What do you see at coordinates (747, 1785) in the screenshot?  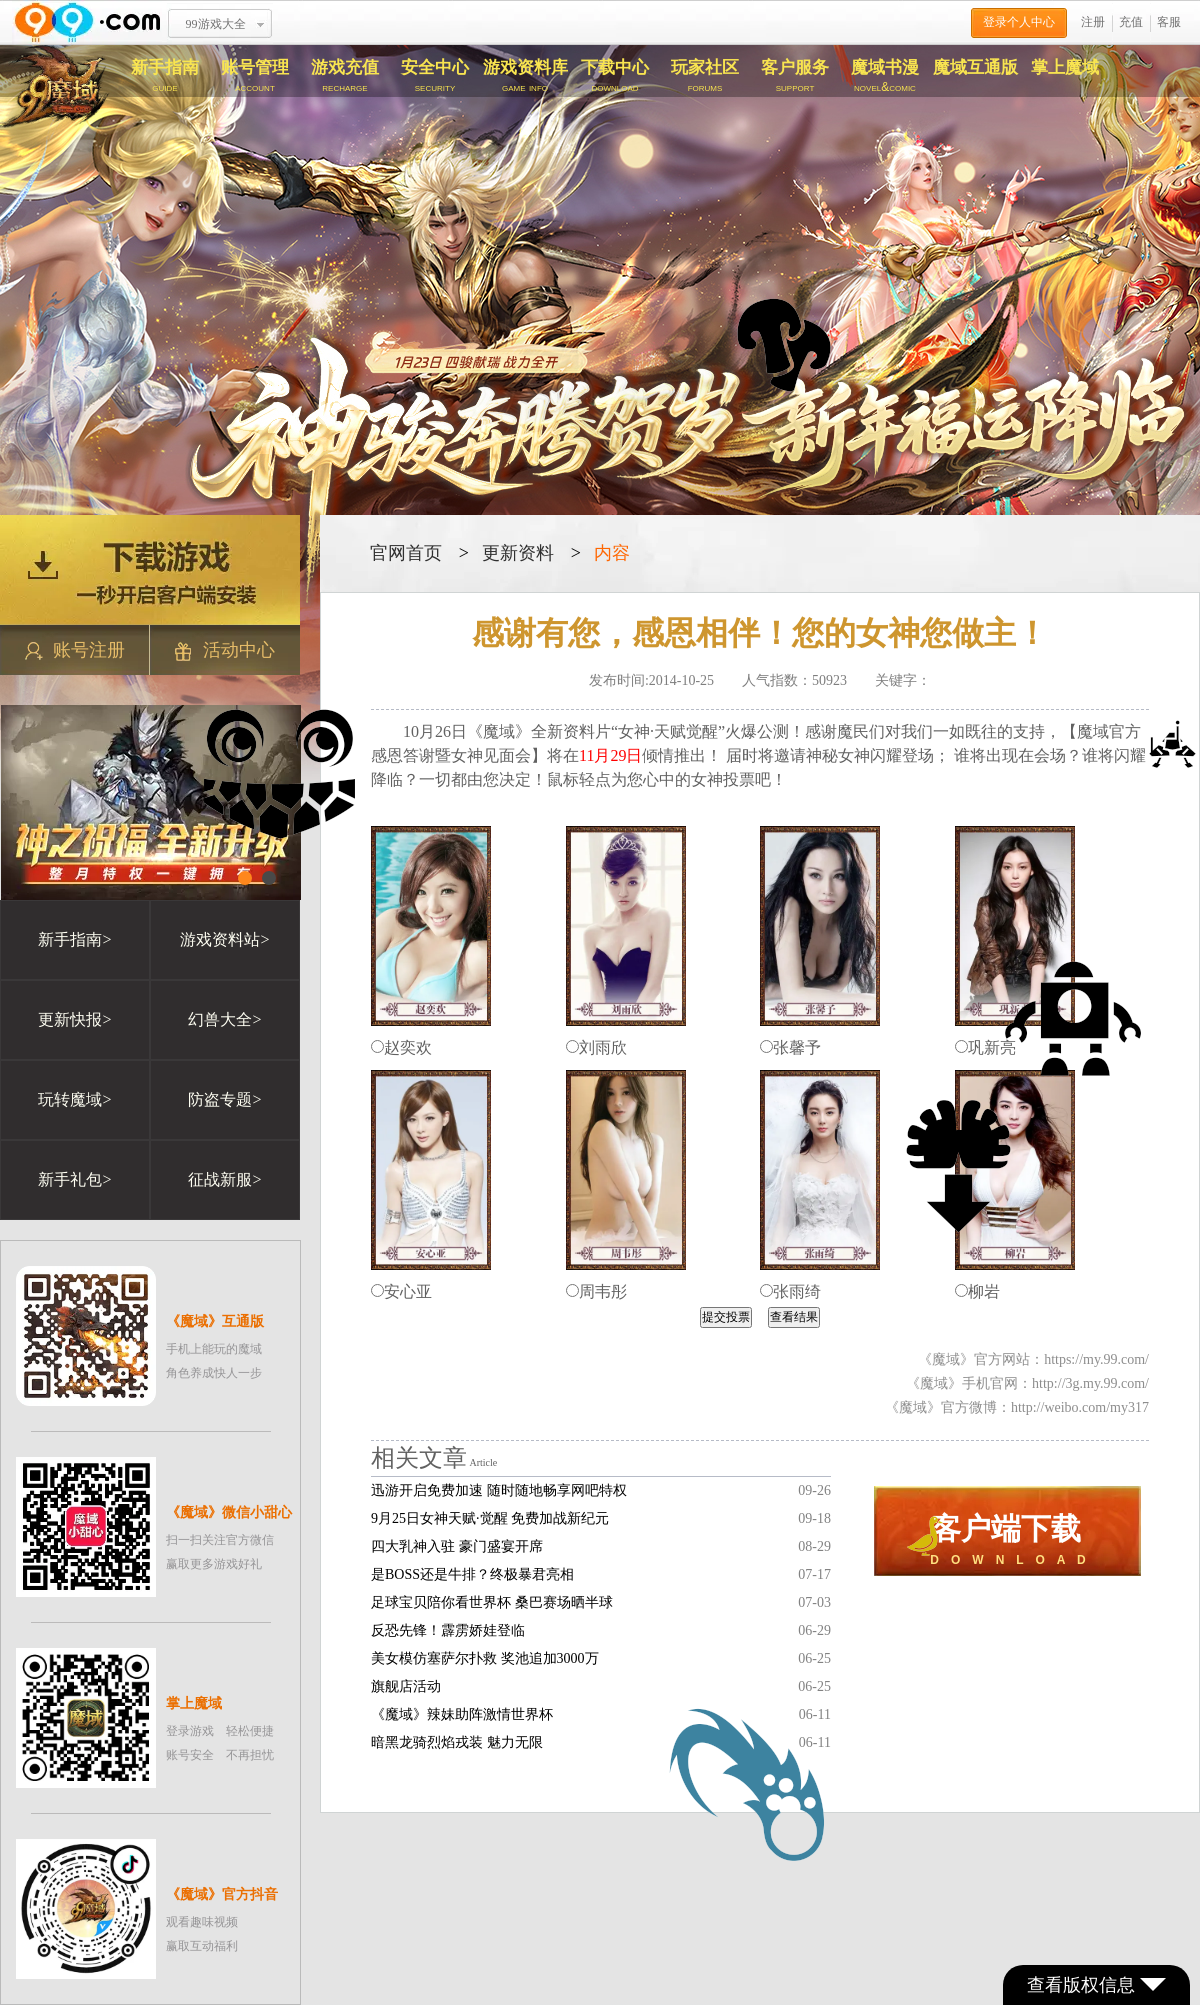 I see `launch fireball attack or fire-based ability` at bounding box center [747, 1785].